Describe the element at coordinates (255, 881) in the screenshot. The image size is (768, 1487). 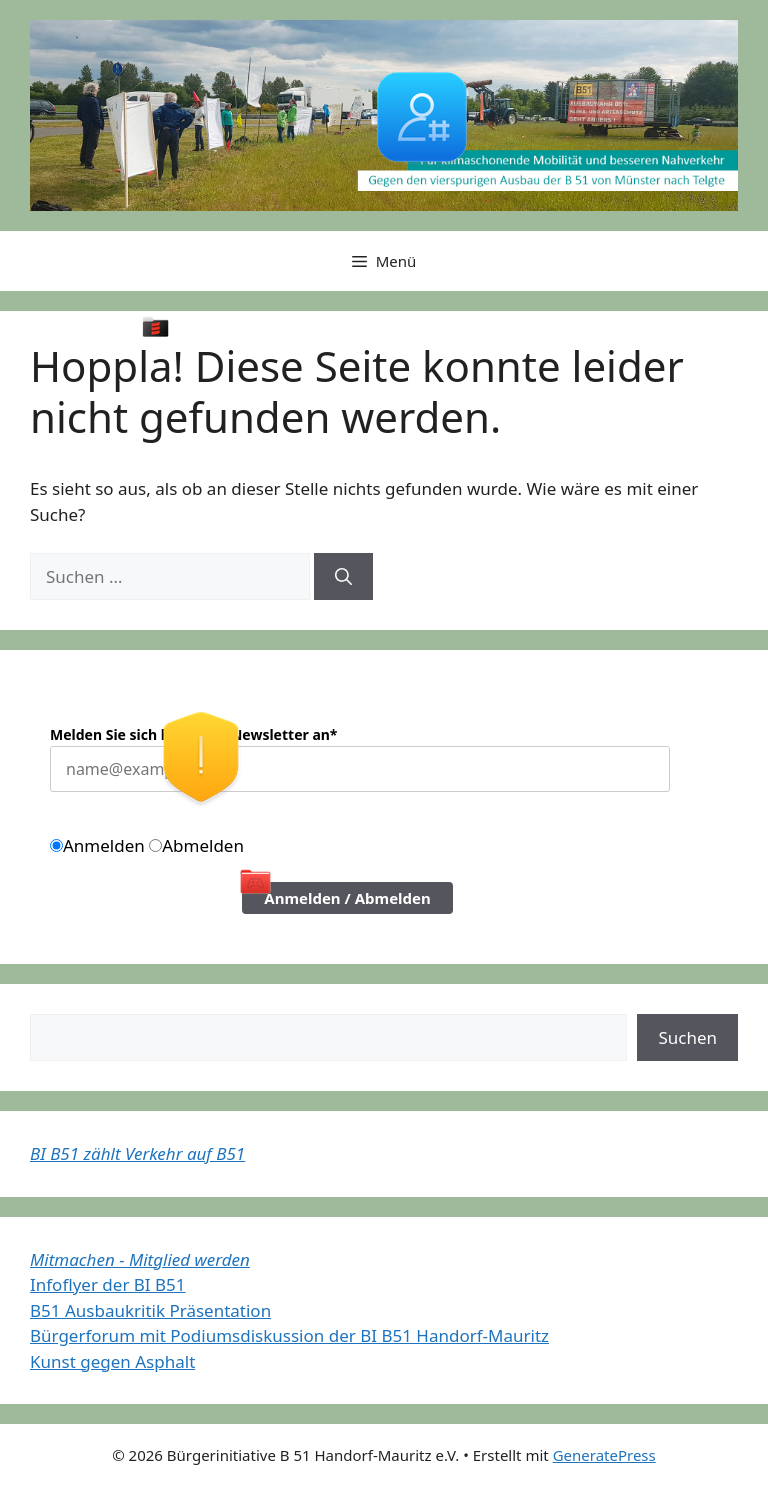
I see `open your games folder` at that location.